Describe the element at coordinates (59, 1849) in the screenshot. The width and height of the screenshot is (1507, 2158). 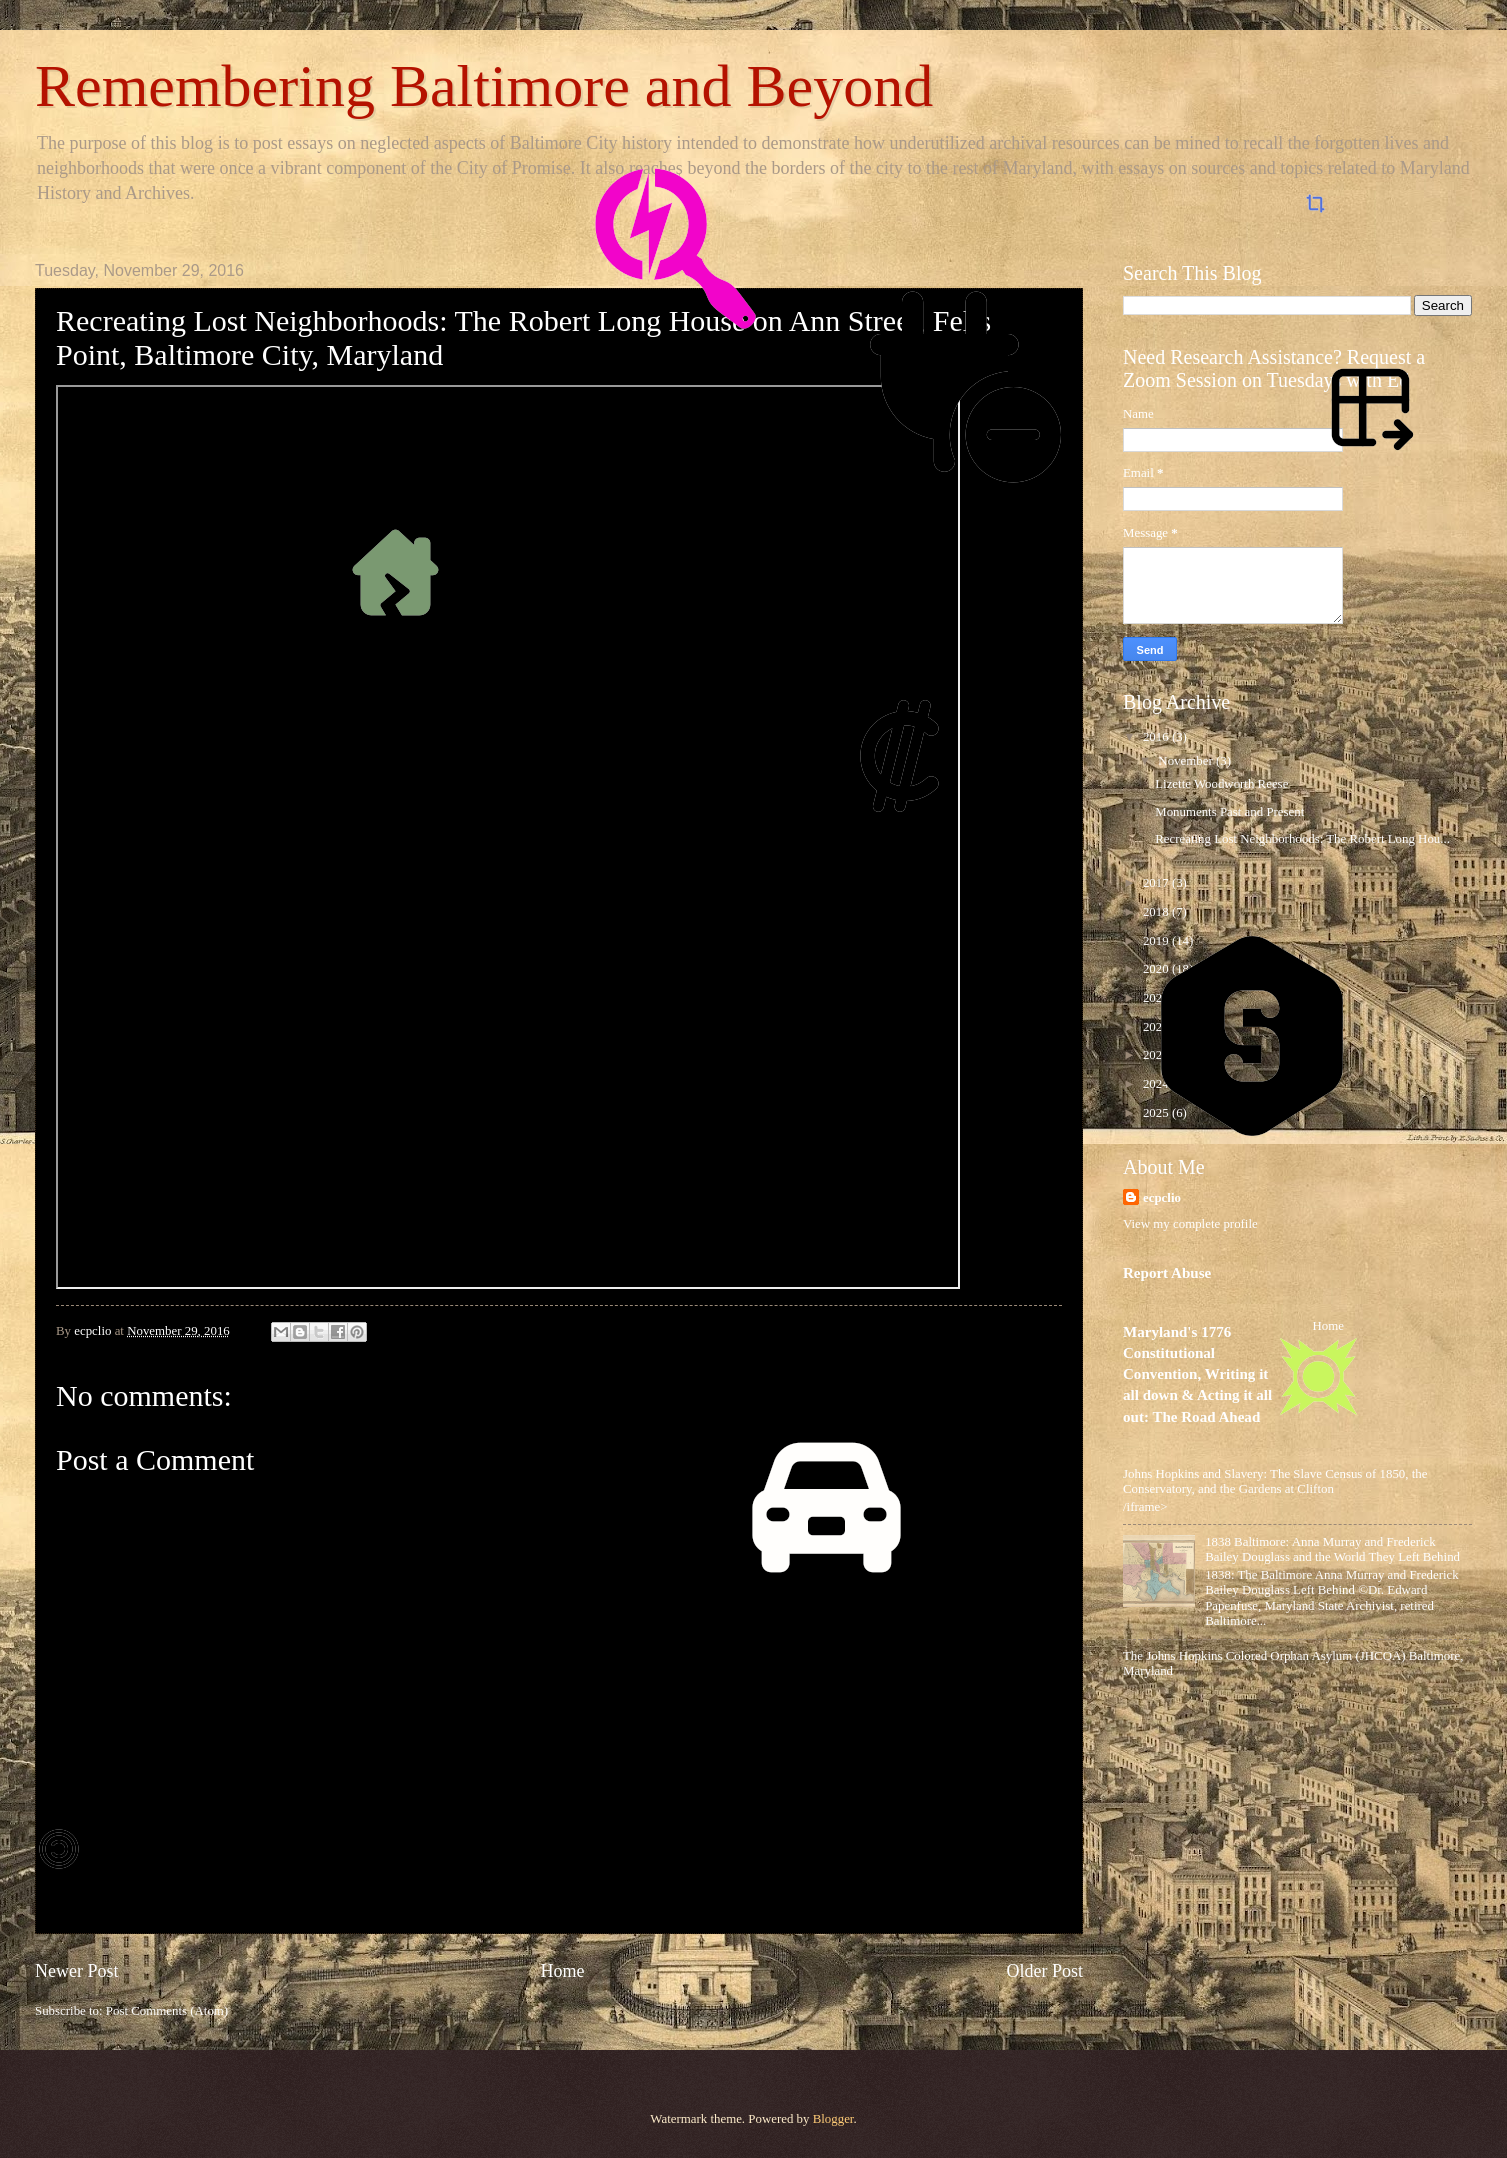
I see `indicates copyleft licensing status` at that location.